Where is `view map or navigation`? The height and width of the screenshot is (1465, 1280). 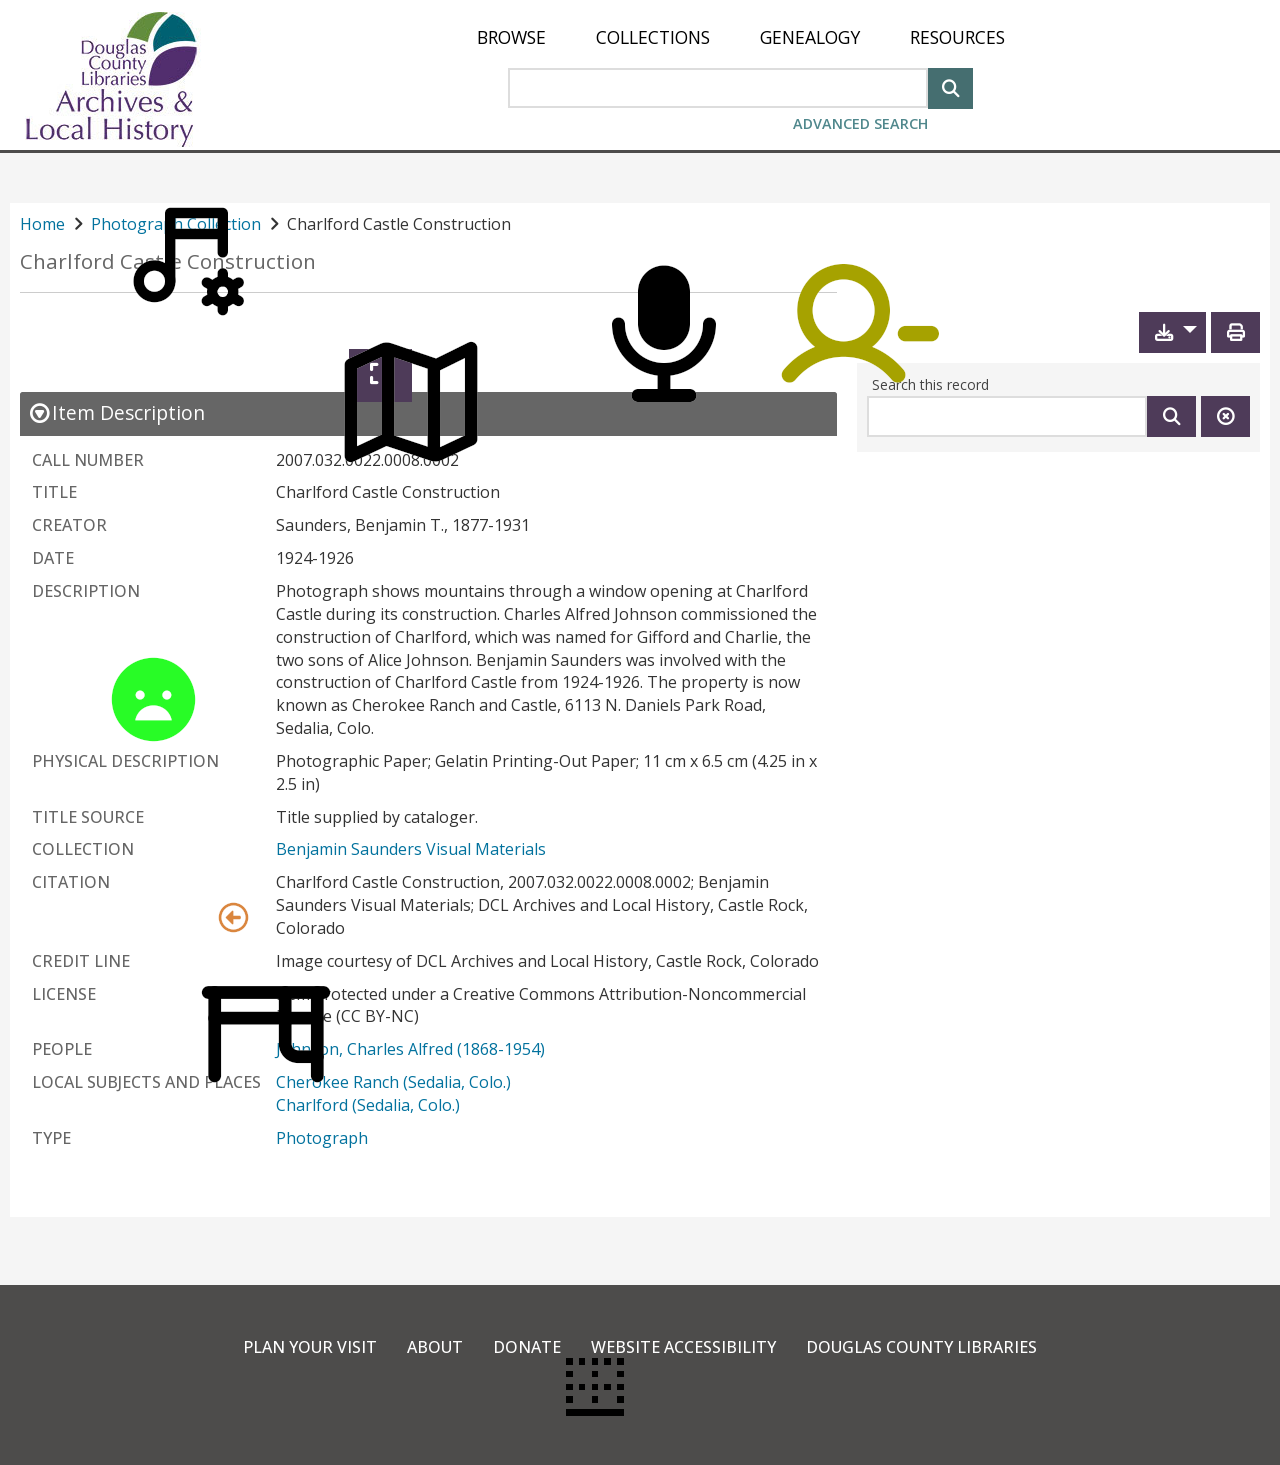
view map or navigation is located at coordinates (411, 402).